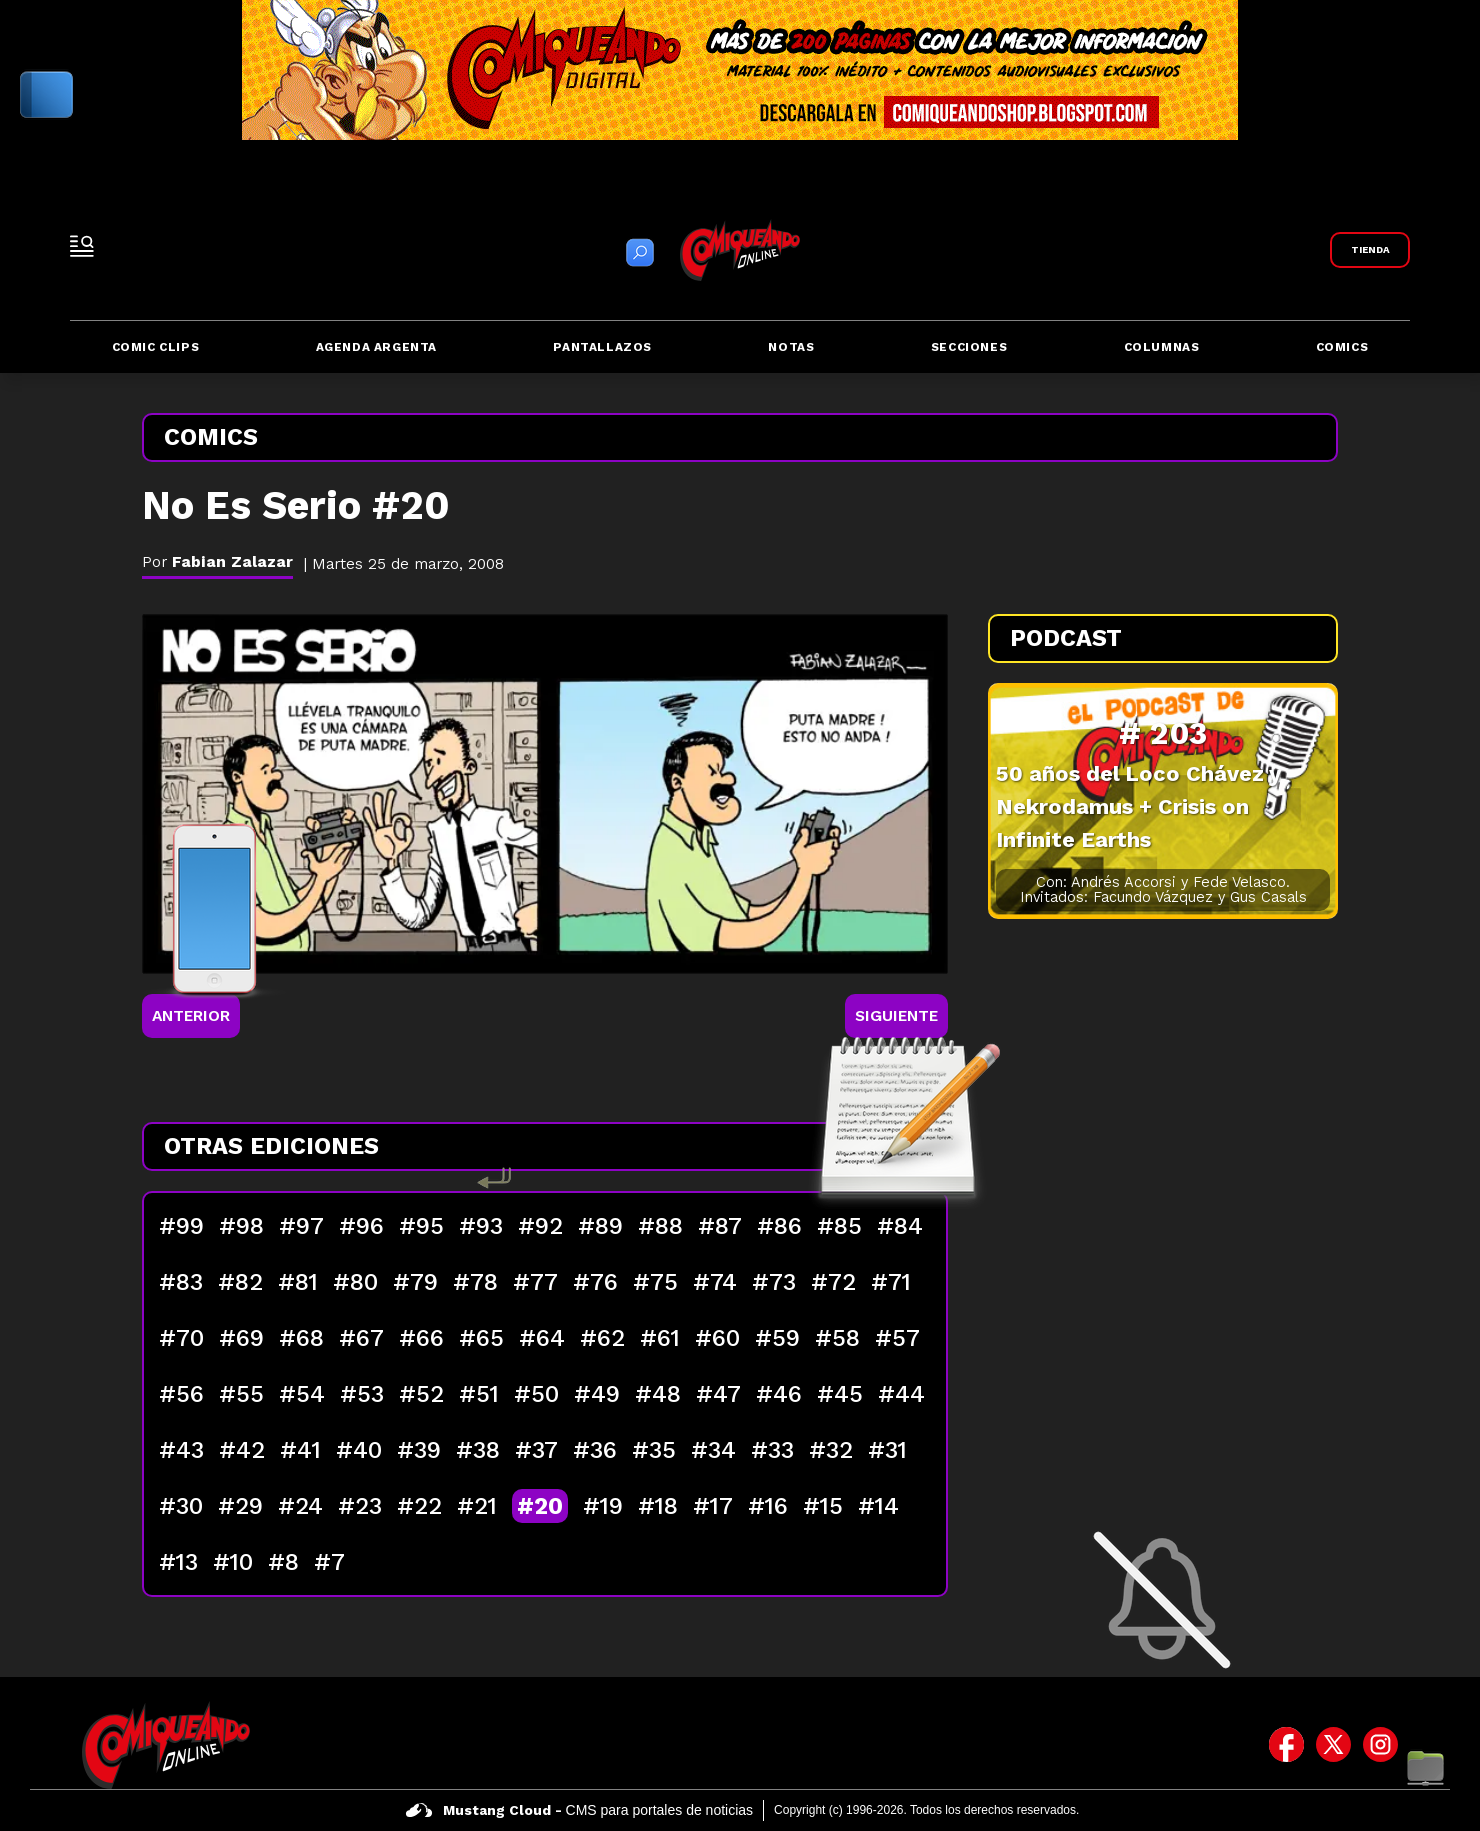 This screenshot has width=1480, height=1831. I want to click on open search or spotlight functionality, so click(640, 253).